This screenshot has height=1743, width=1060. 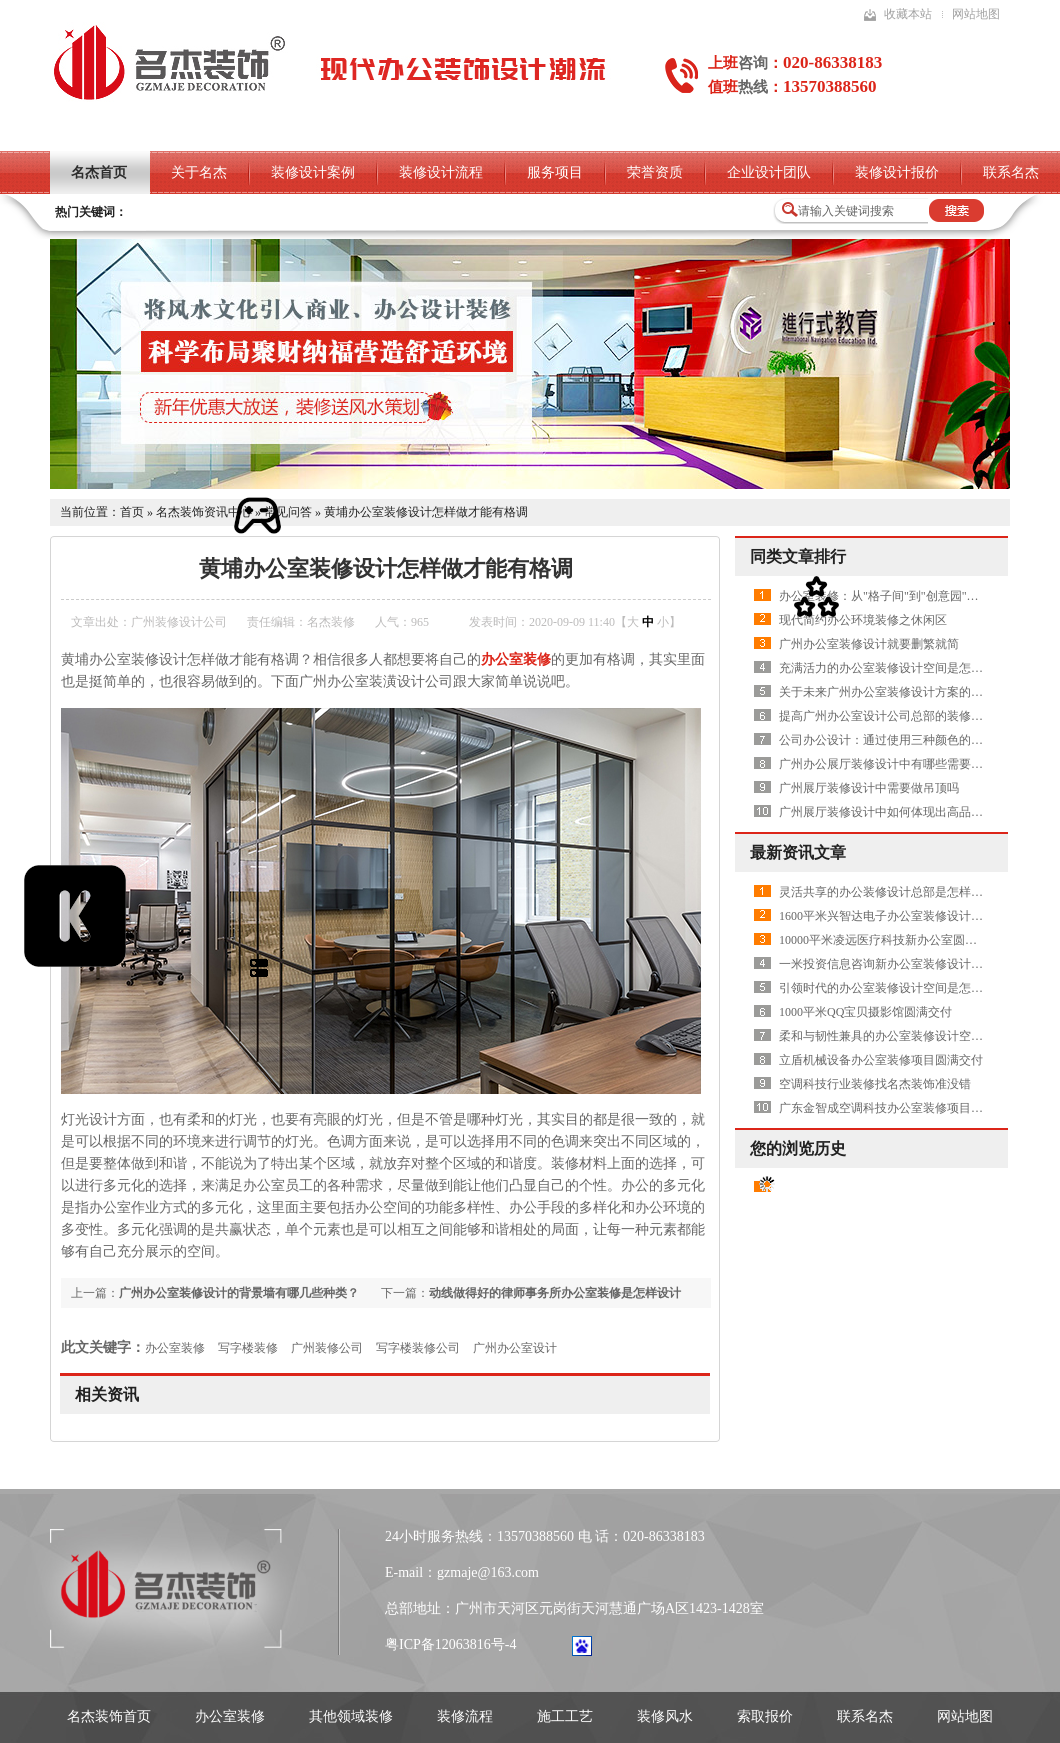 What do you see at coordinates (75, 916) in the screenshot?
I see `keyboard shortcut indicator for the letter K` at bounding box center [75, 916].